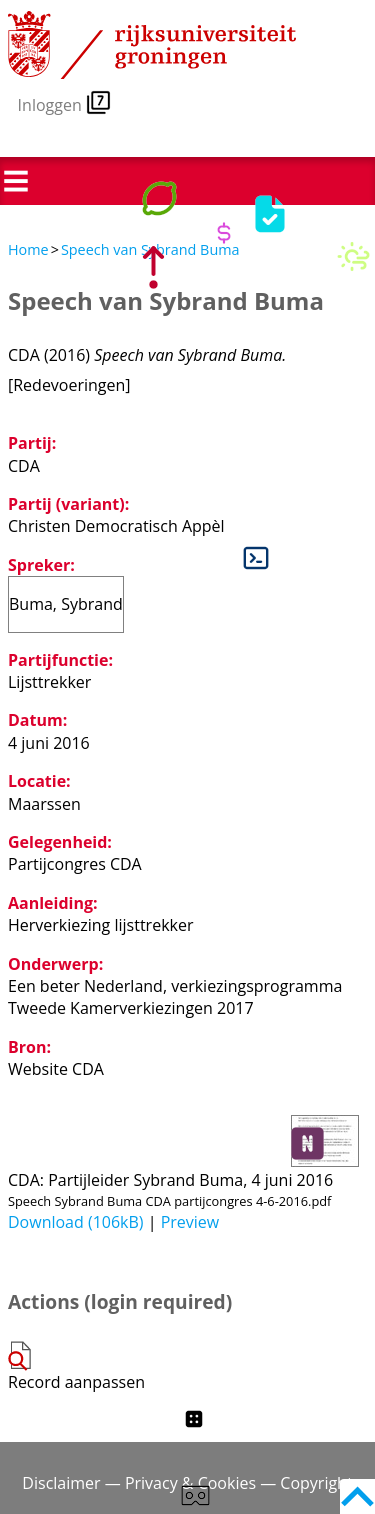  Describe the element at coordinates (194, 1419) in the screenshot. I see `randomize or shuffle content` at that location.